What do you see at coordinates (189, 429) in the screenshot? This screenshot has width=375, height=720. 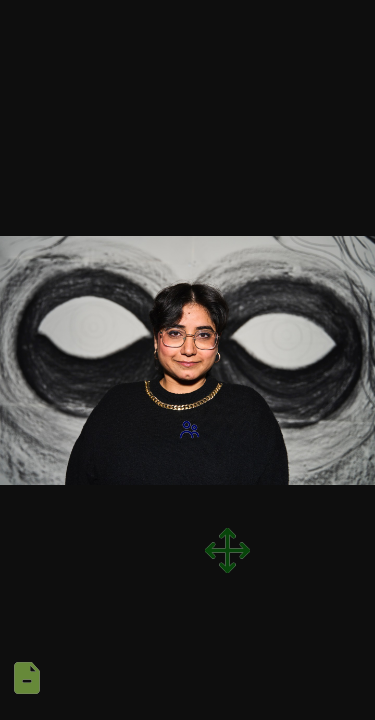 I see `view contacts or friends list` at bounding box center [189, 429].